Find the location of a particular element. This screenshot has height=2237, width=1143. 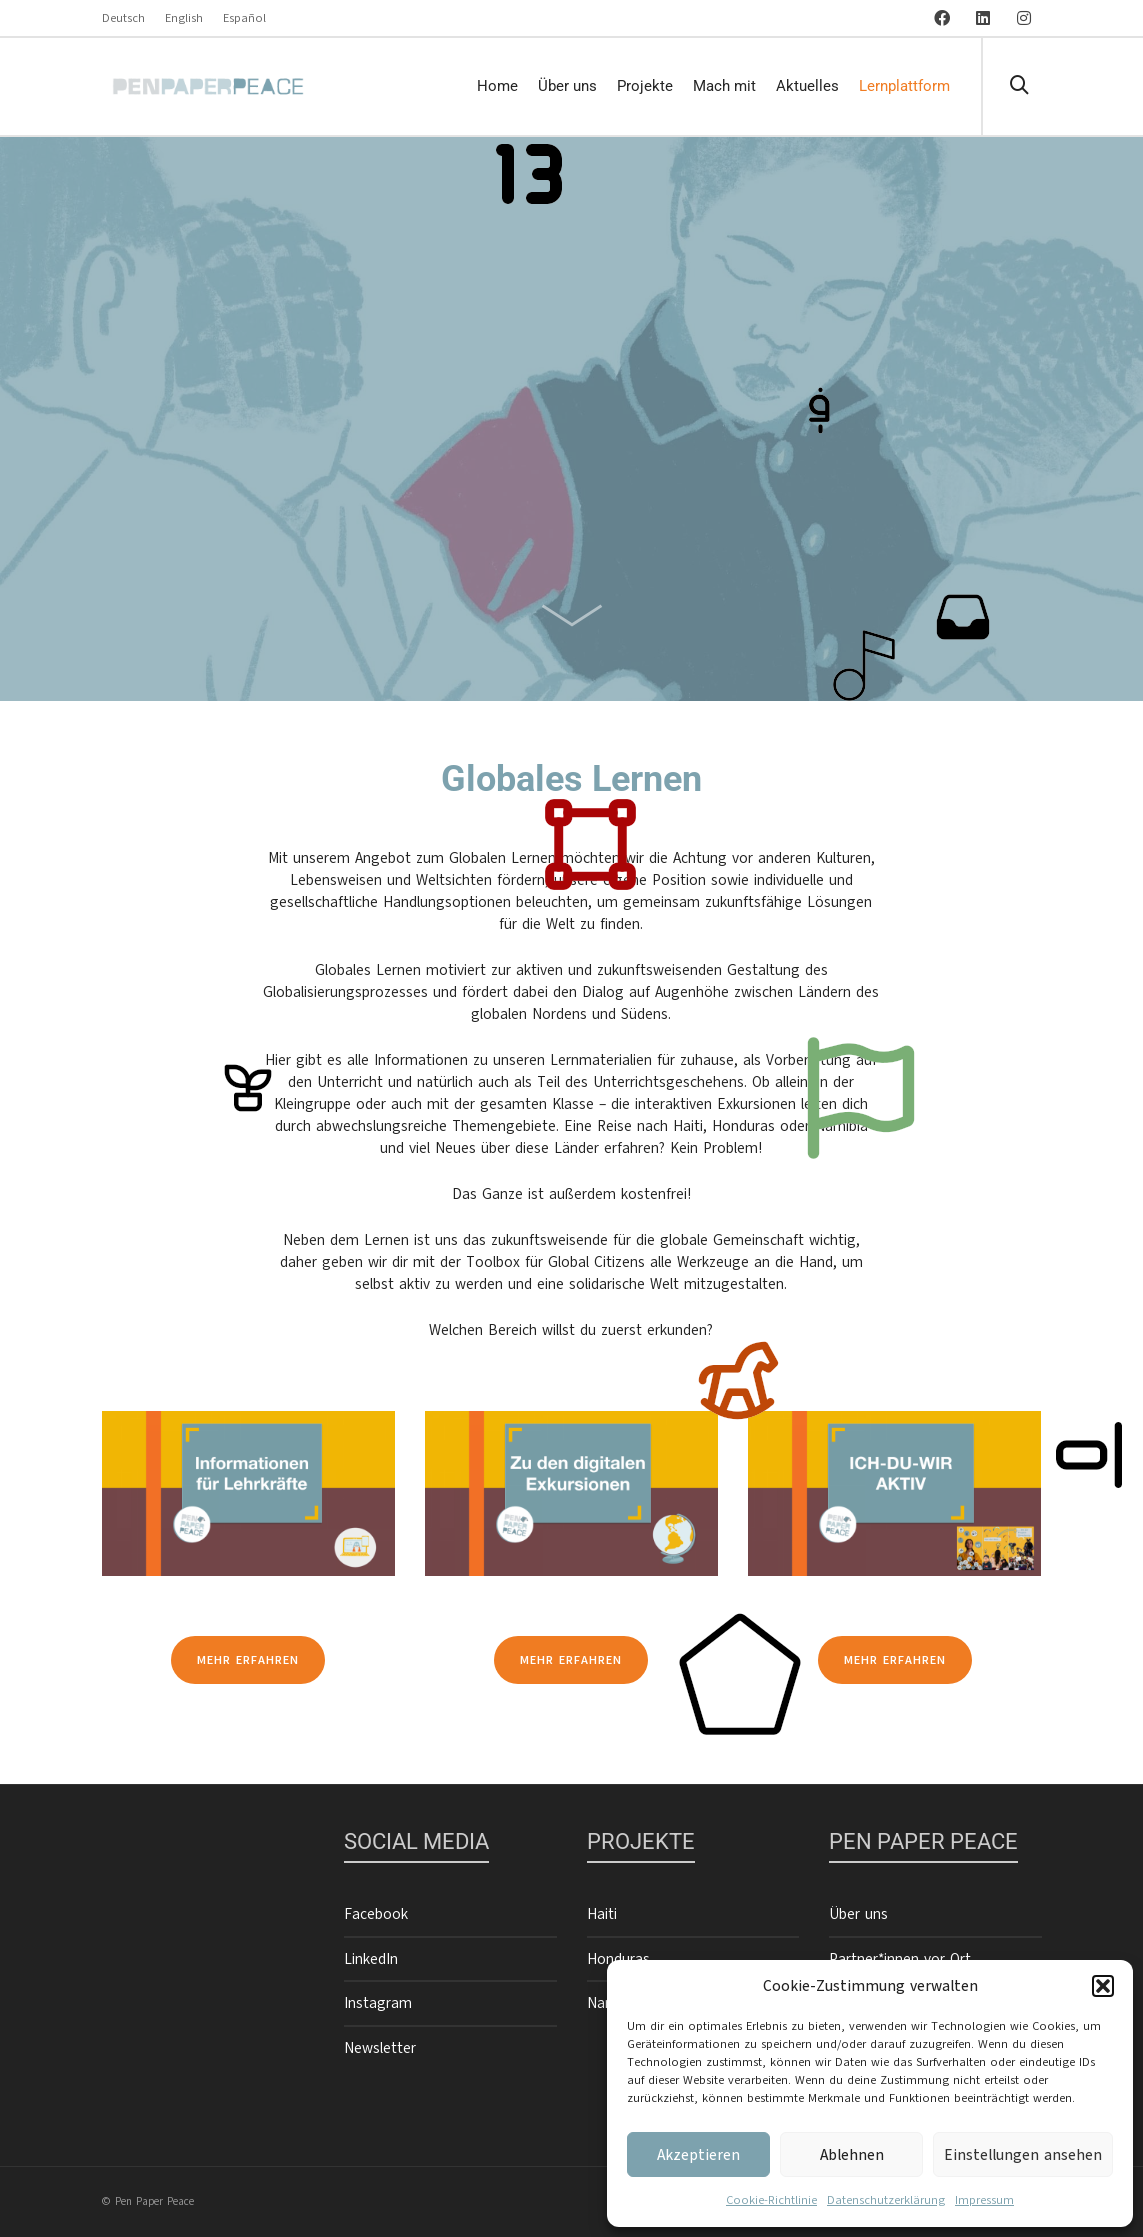

view your inbox messages is located at coordinates (963, 617).